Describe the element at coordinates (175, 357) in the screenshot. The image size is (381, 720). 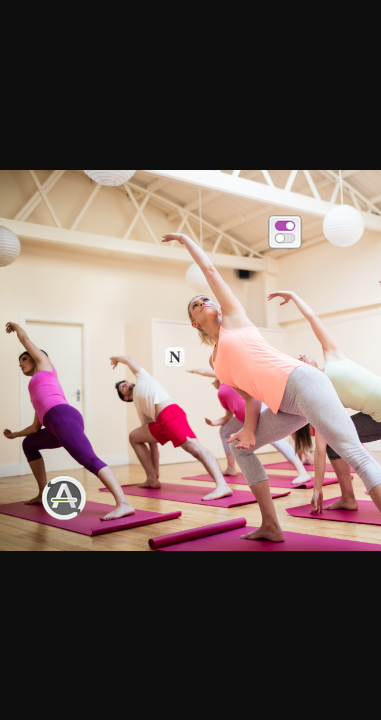
I see `open notion app` at that location.